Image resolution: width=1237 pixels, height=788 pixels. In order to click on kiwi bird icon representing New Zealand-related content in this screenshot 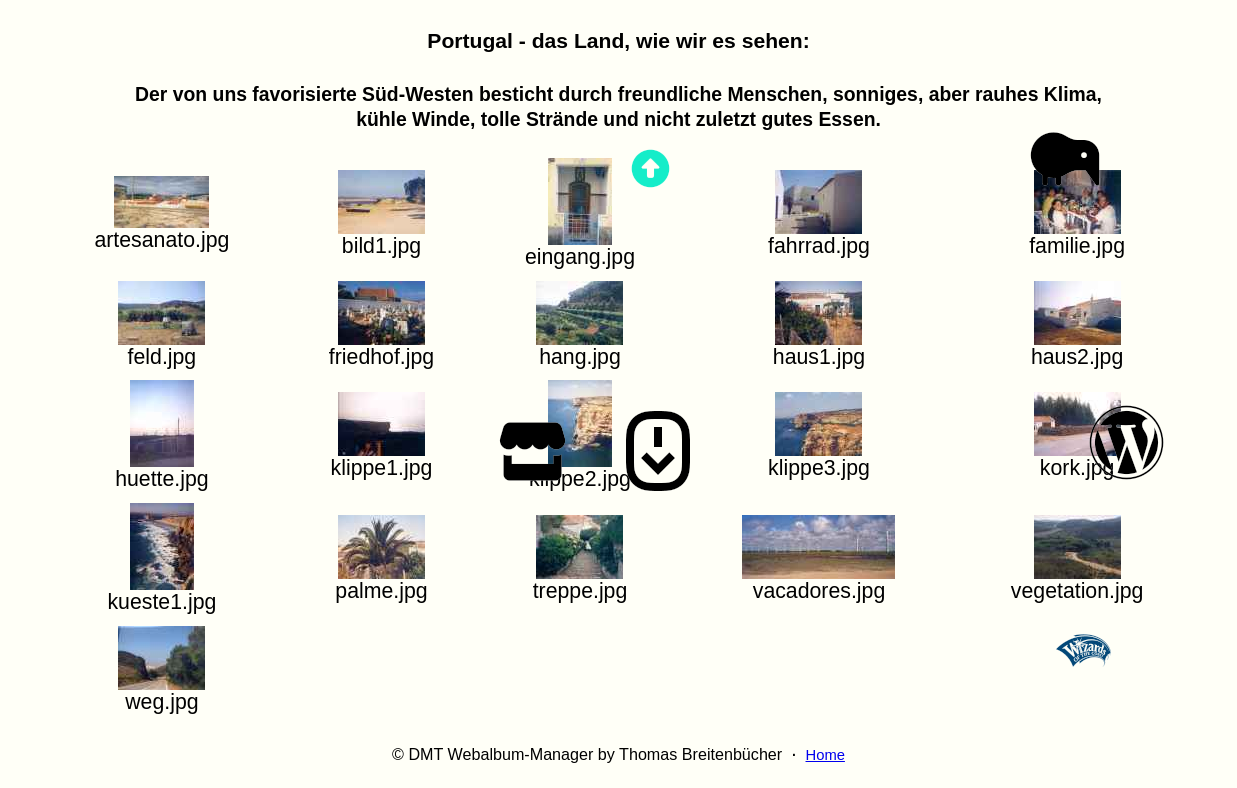, I will do `click(1065, 159)`.